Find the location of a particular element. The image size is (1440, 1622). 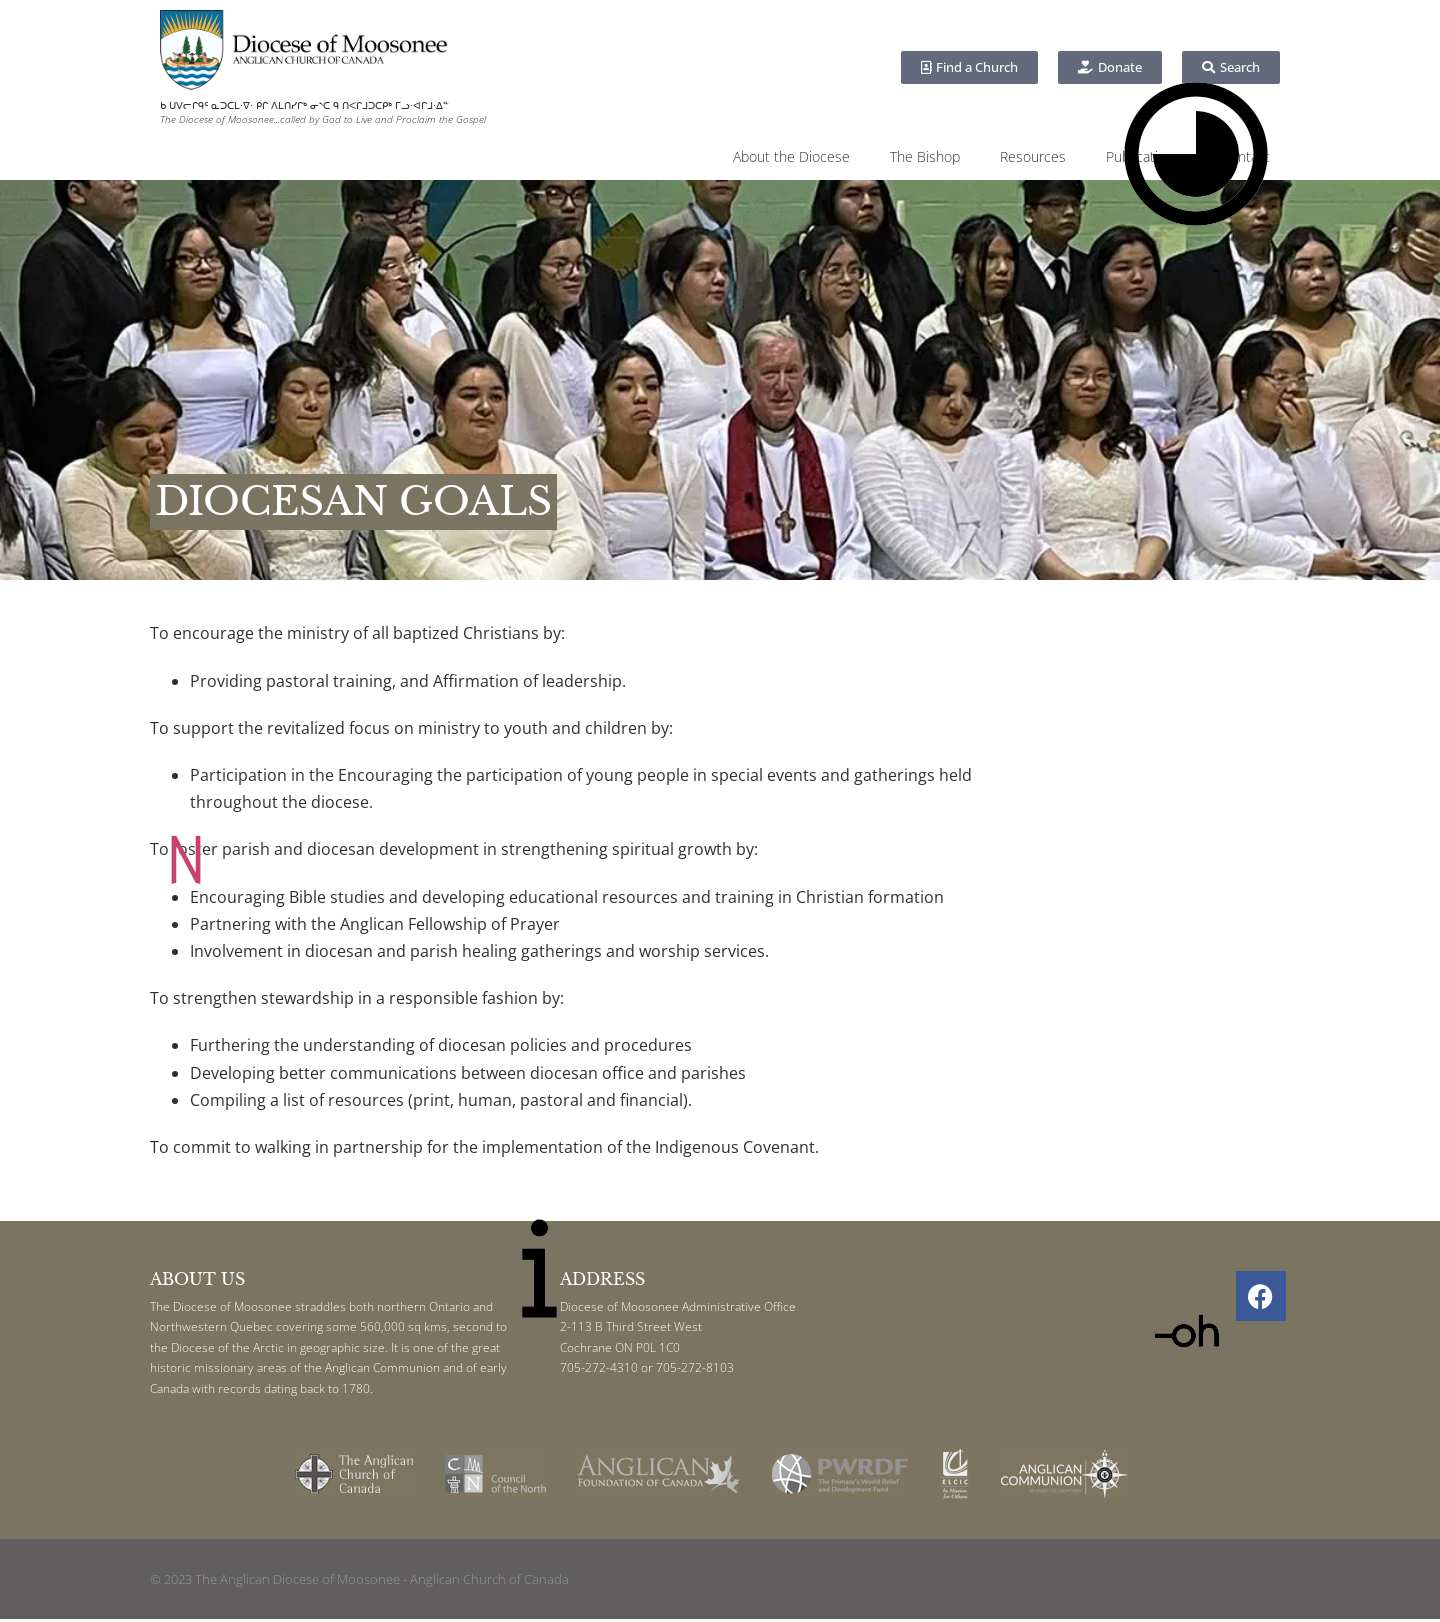

open Netflix app is located at coordinates (186, 860).